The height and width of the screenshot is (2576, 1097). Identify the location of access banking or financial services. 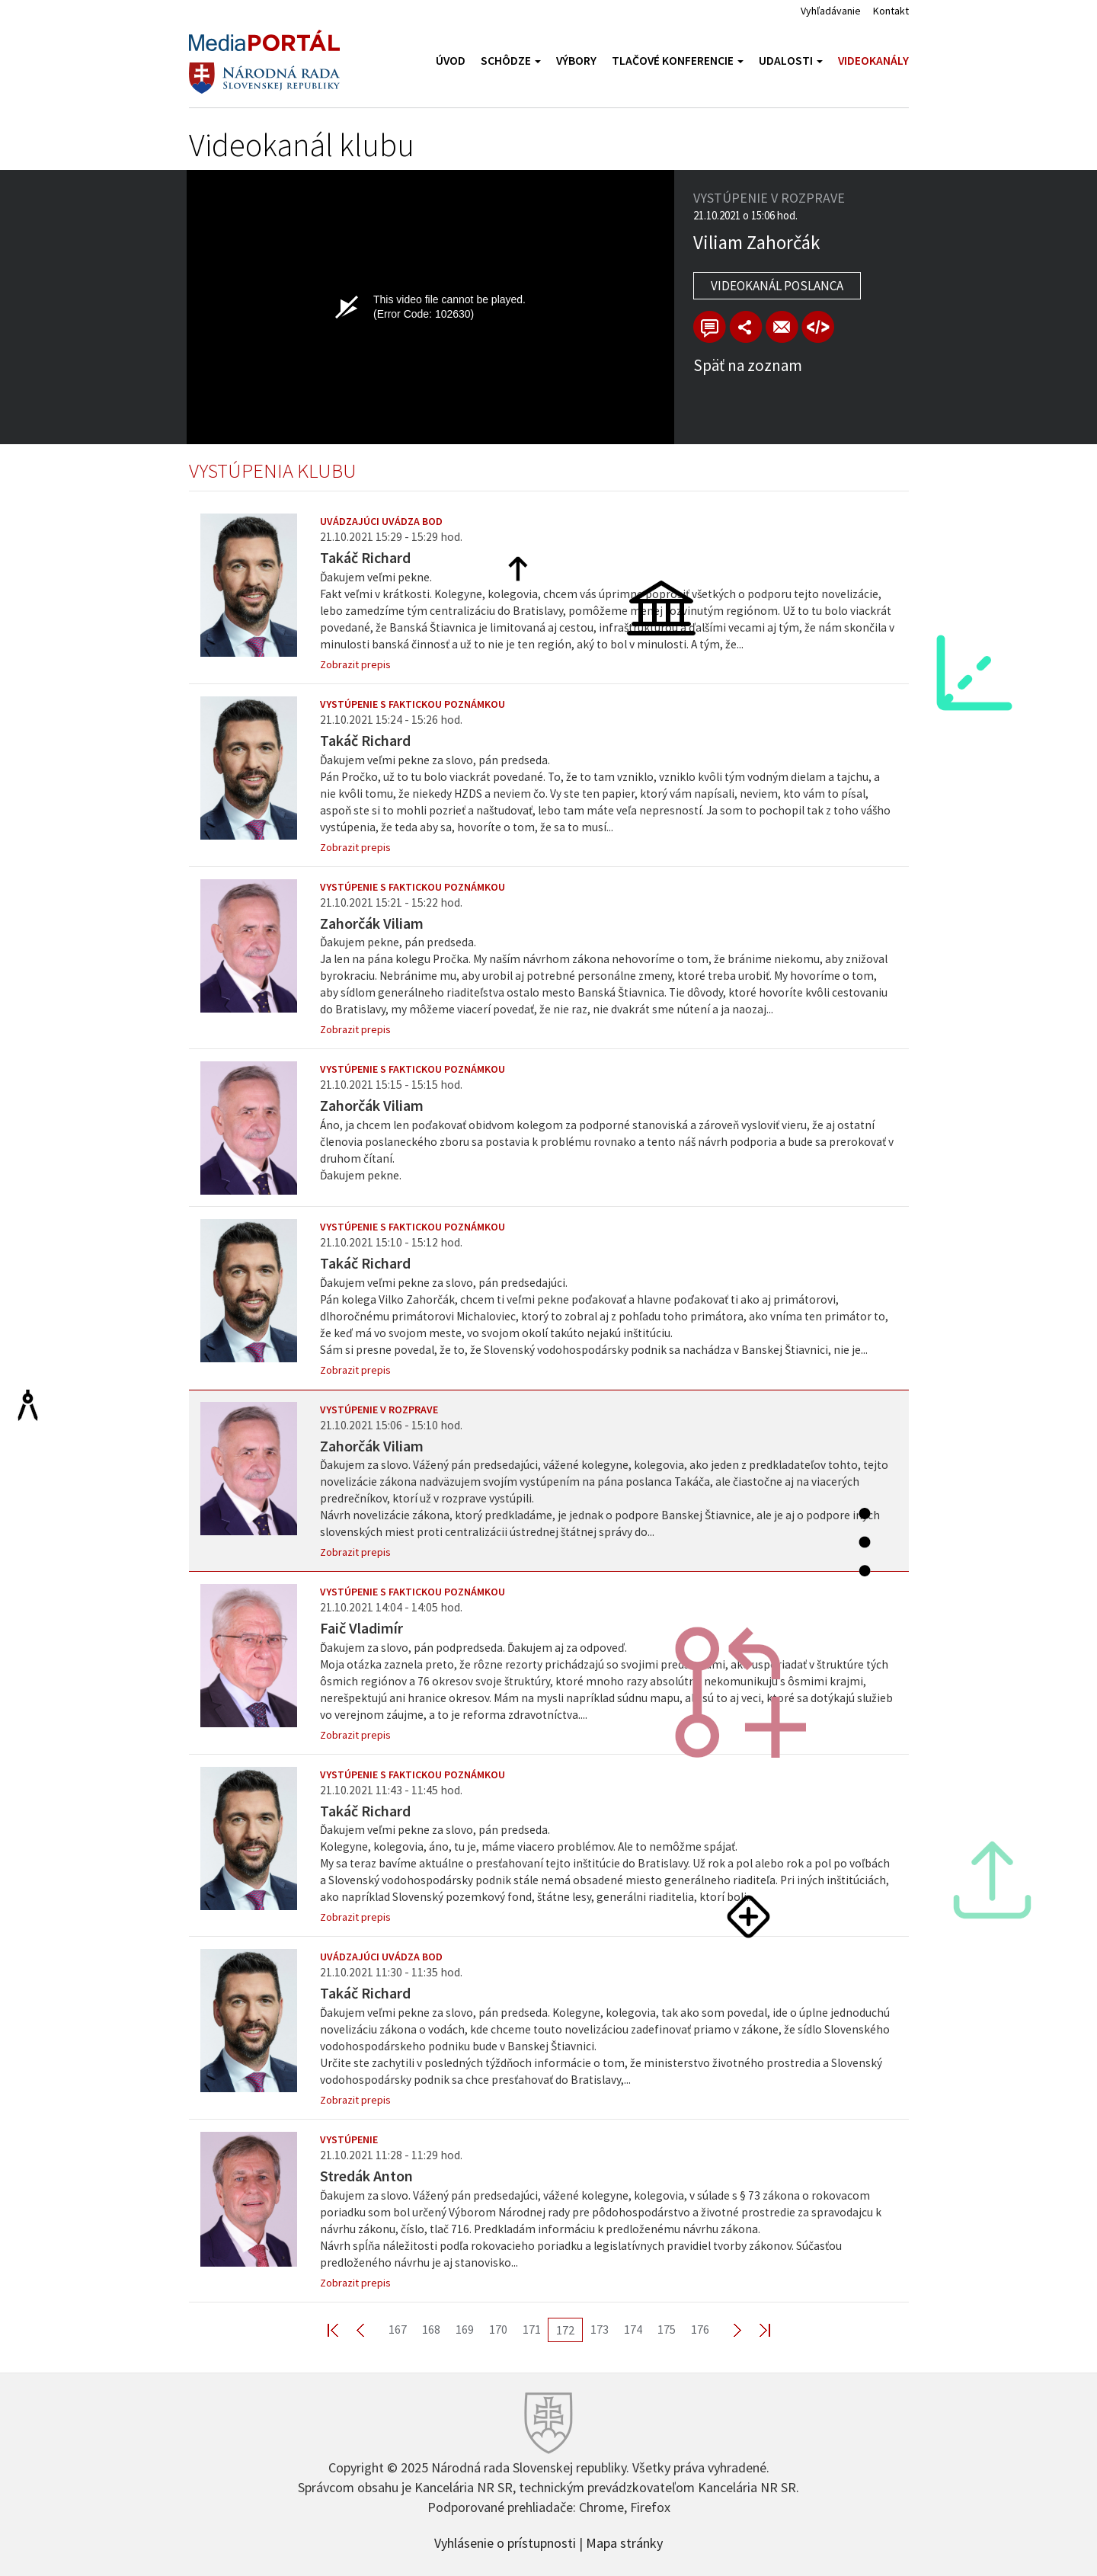
(661, 610).